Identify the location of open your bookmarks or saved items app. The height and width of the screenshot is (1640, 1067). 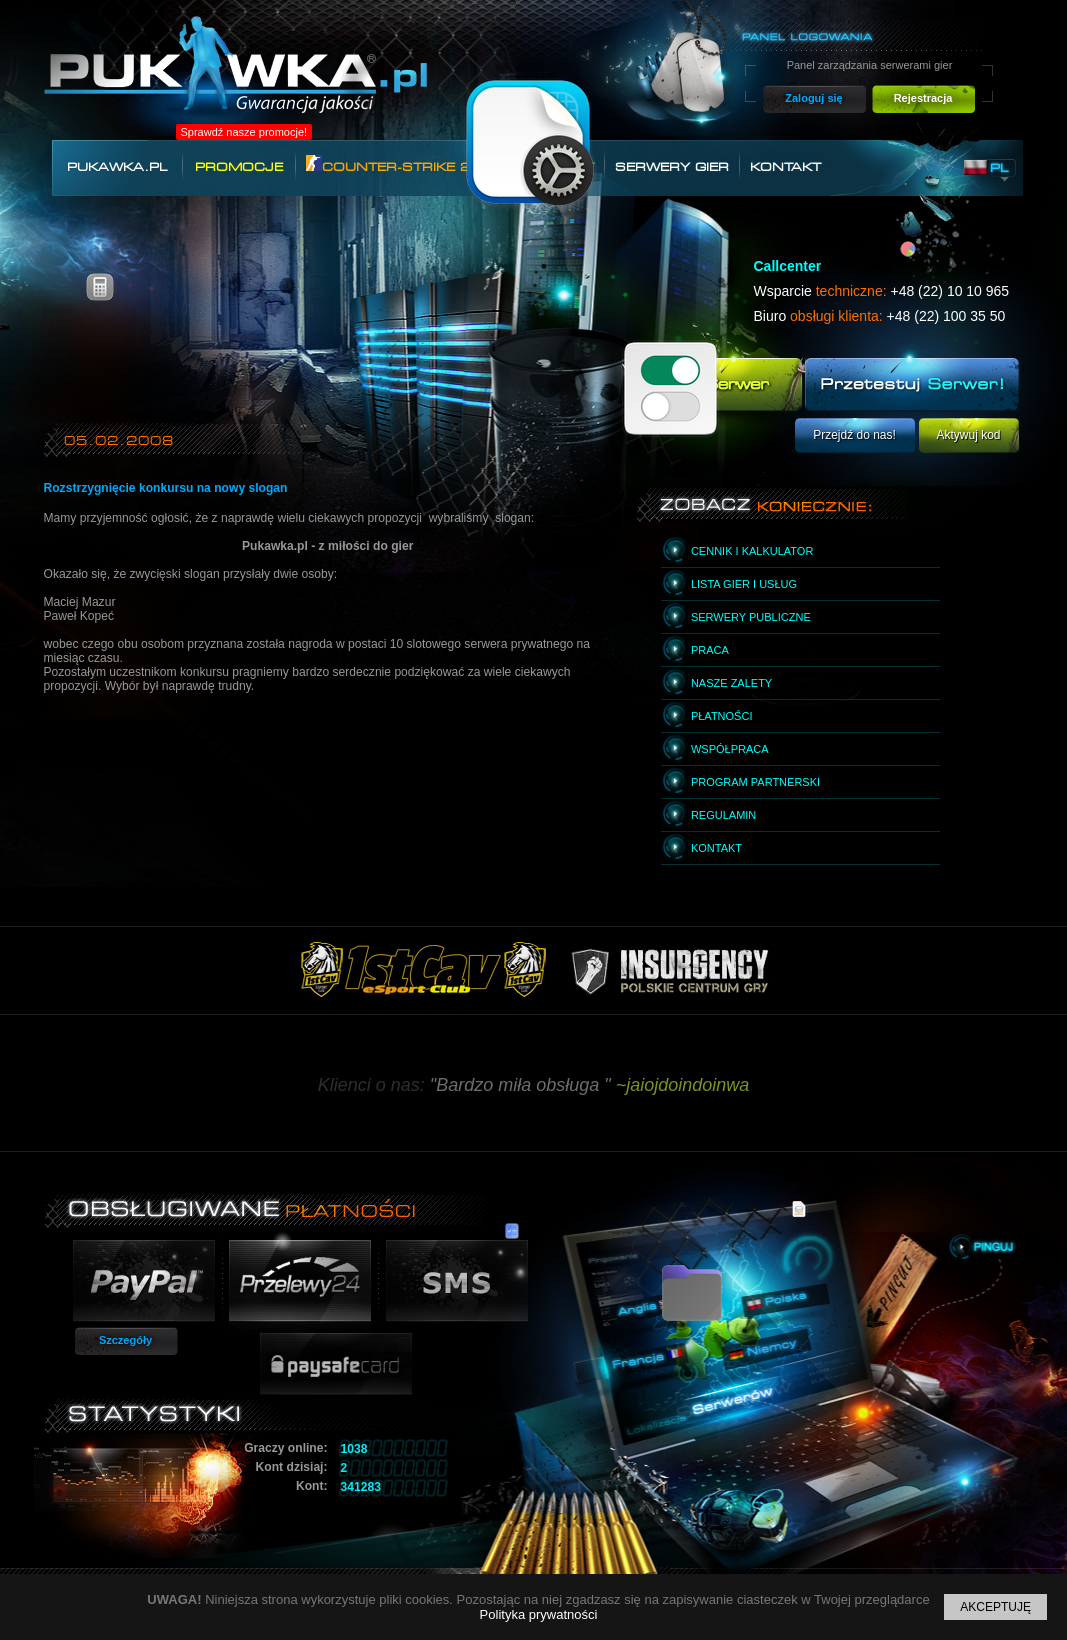
(512, 1231).